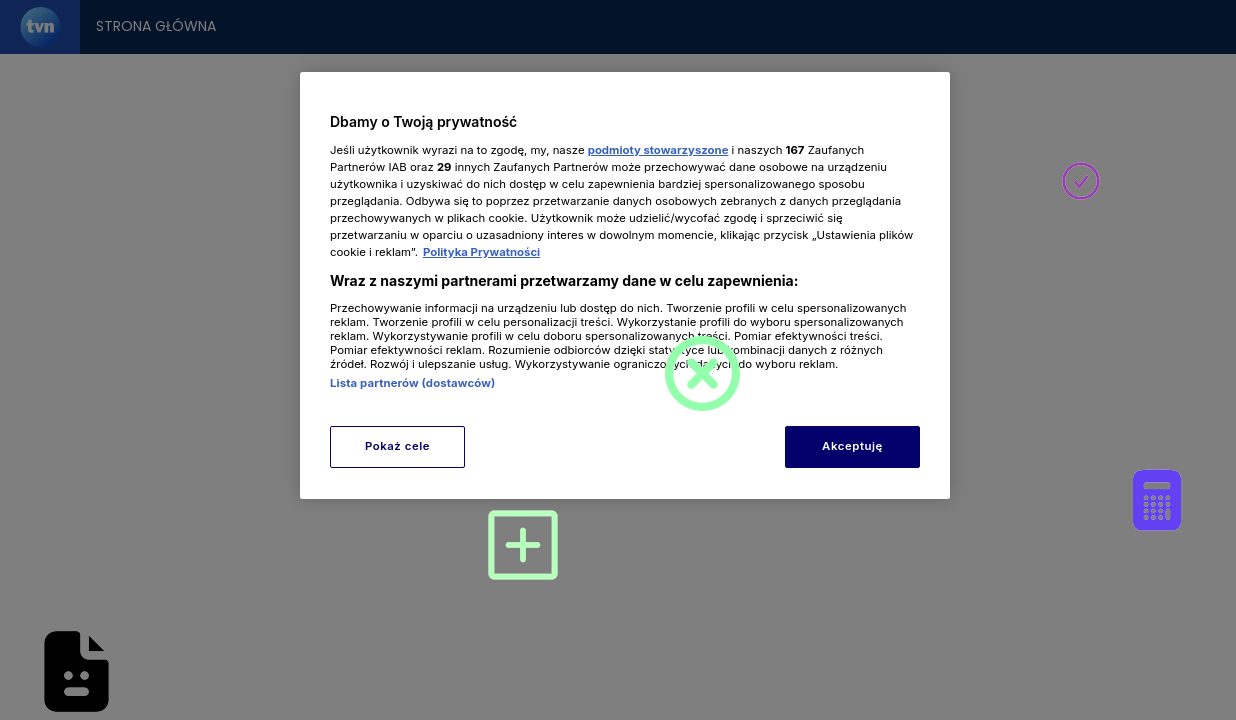 This screenshot has width=1236, height=720. What do you see at coordinates (76, 671) in the screenshot?
I see `file with neutral or pending status` at bounding box center [76, 671].